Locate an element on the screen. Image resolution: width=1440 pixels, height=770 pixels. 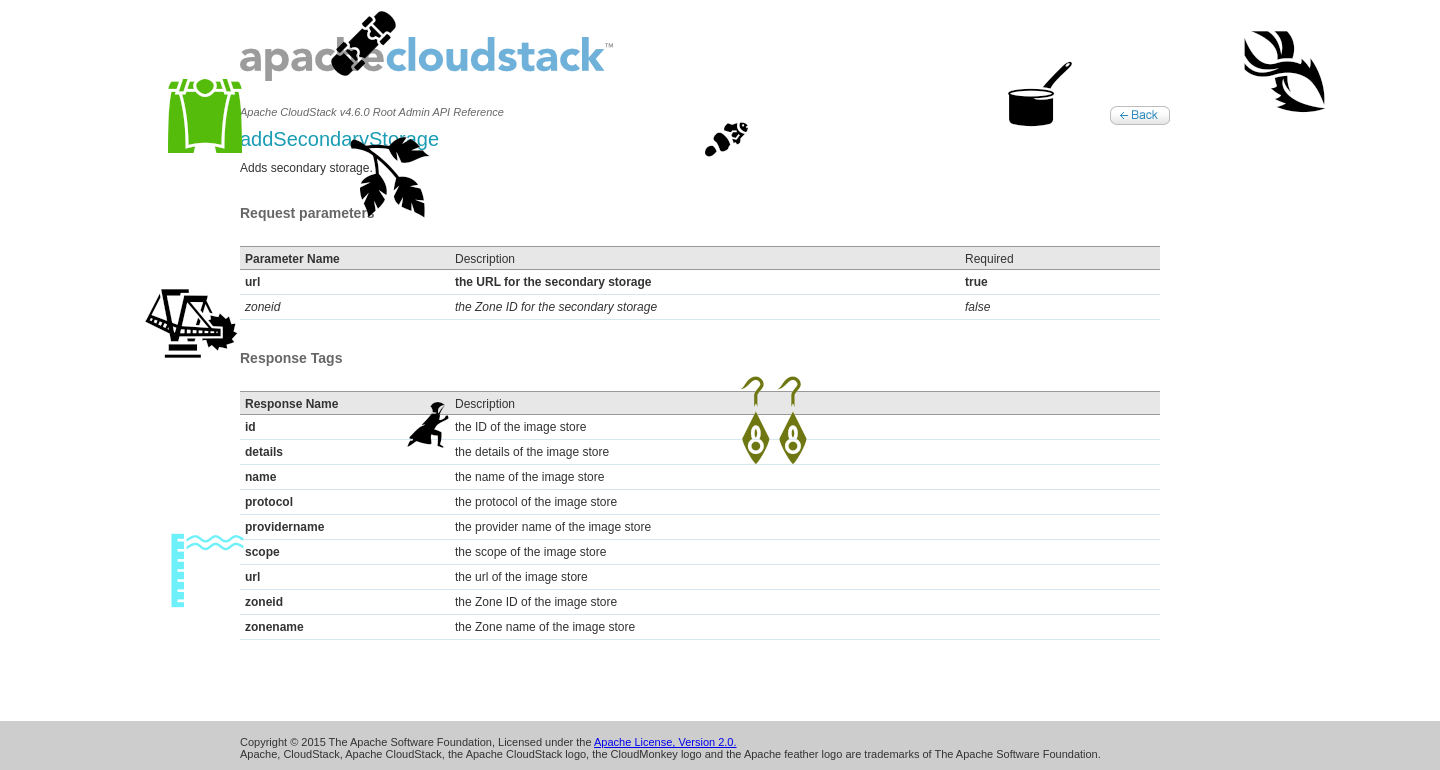
access cooking or recipe features is located at coordinates (1040, 94).